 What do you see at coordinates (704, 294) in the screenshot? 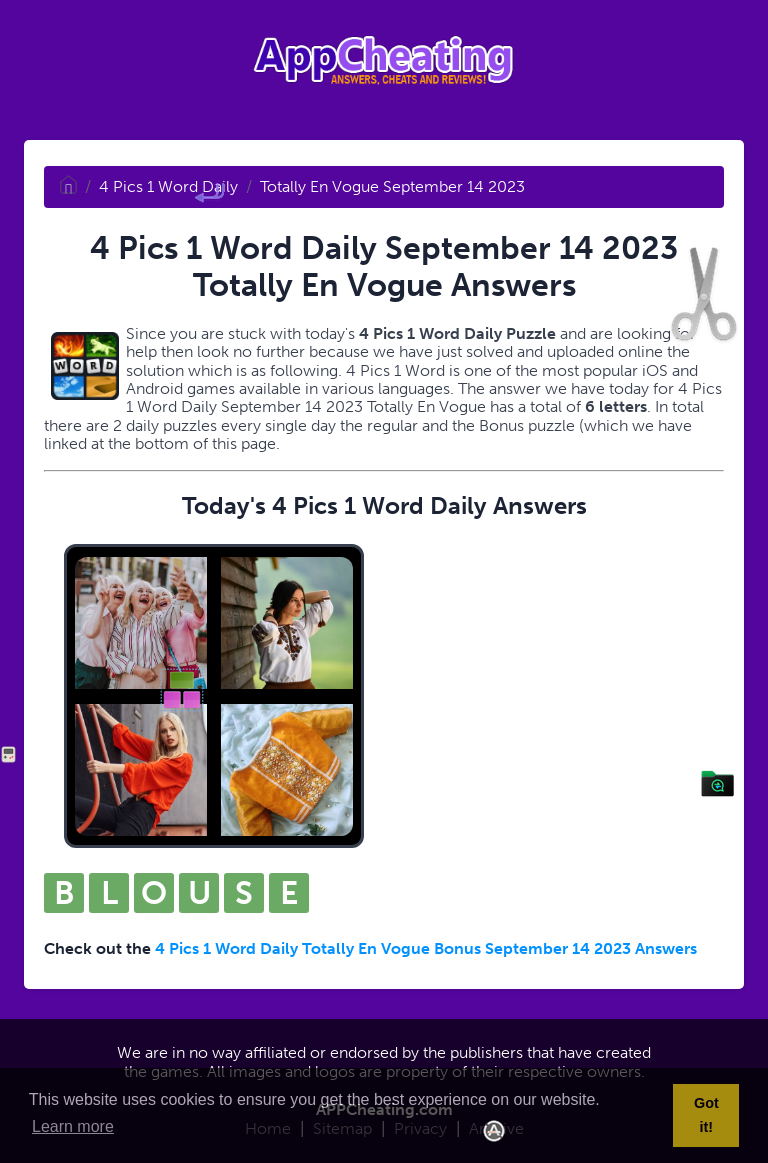
I see `cut selected content to clipboard` at bounding box center [704, 294].